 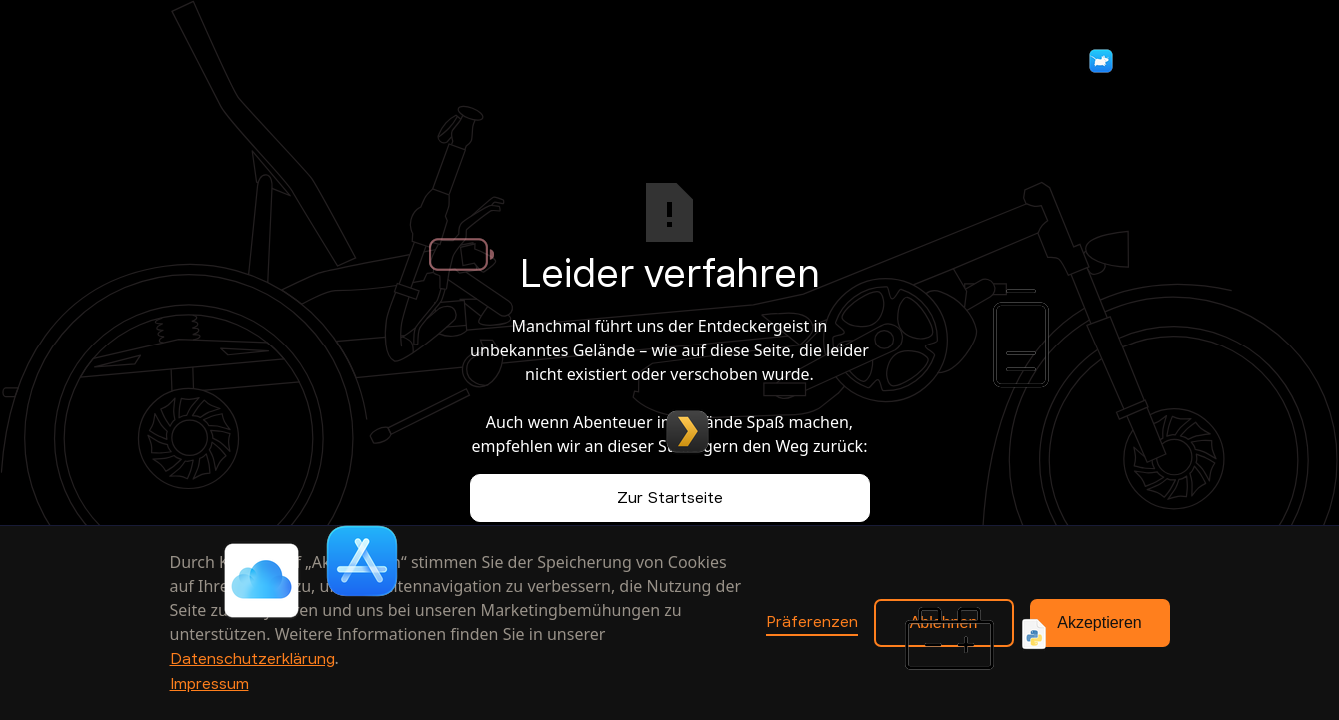 I want to click on a python source code file, so click(x=1034, y=634).